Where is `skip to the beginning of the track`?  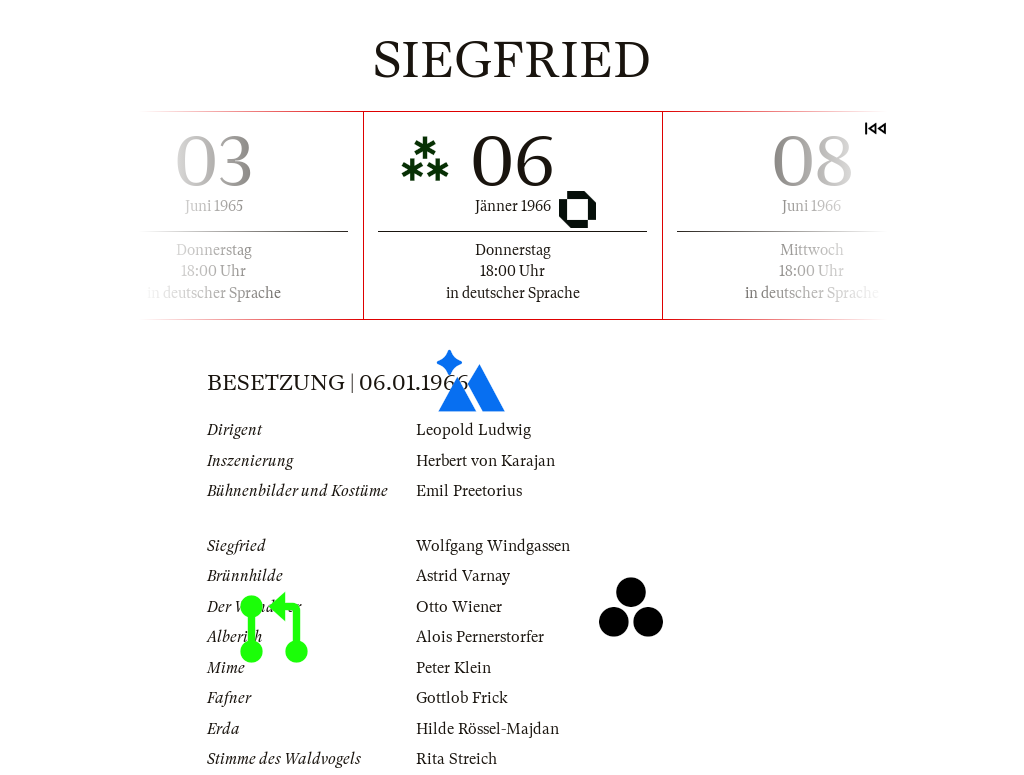 skip to the beginning of the track is located at coordinates (875, 128).